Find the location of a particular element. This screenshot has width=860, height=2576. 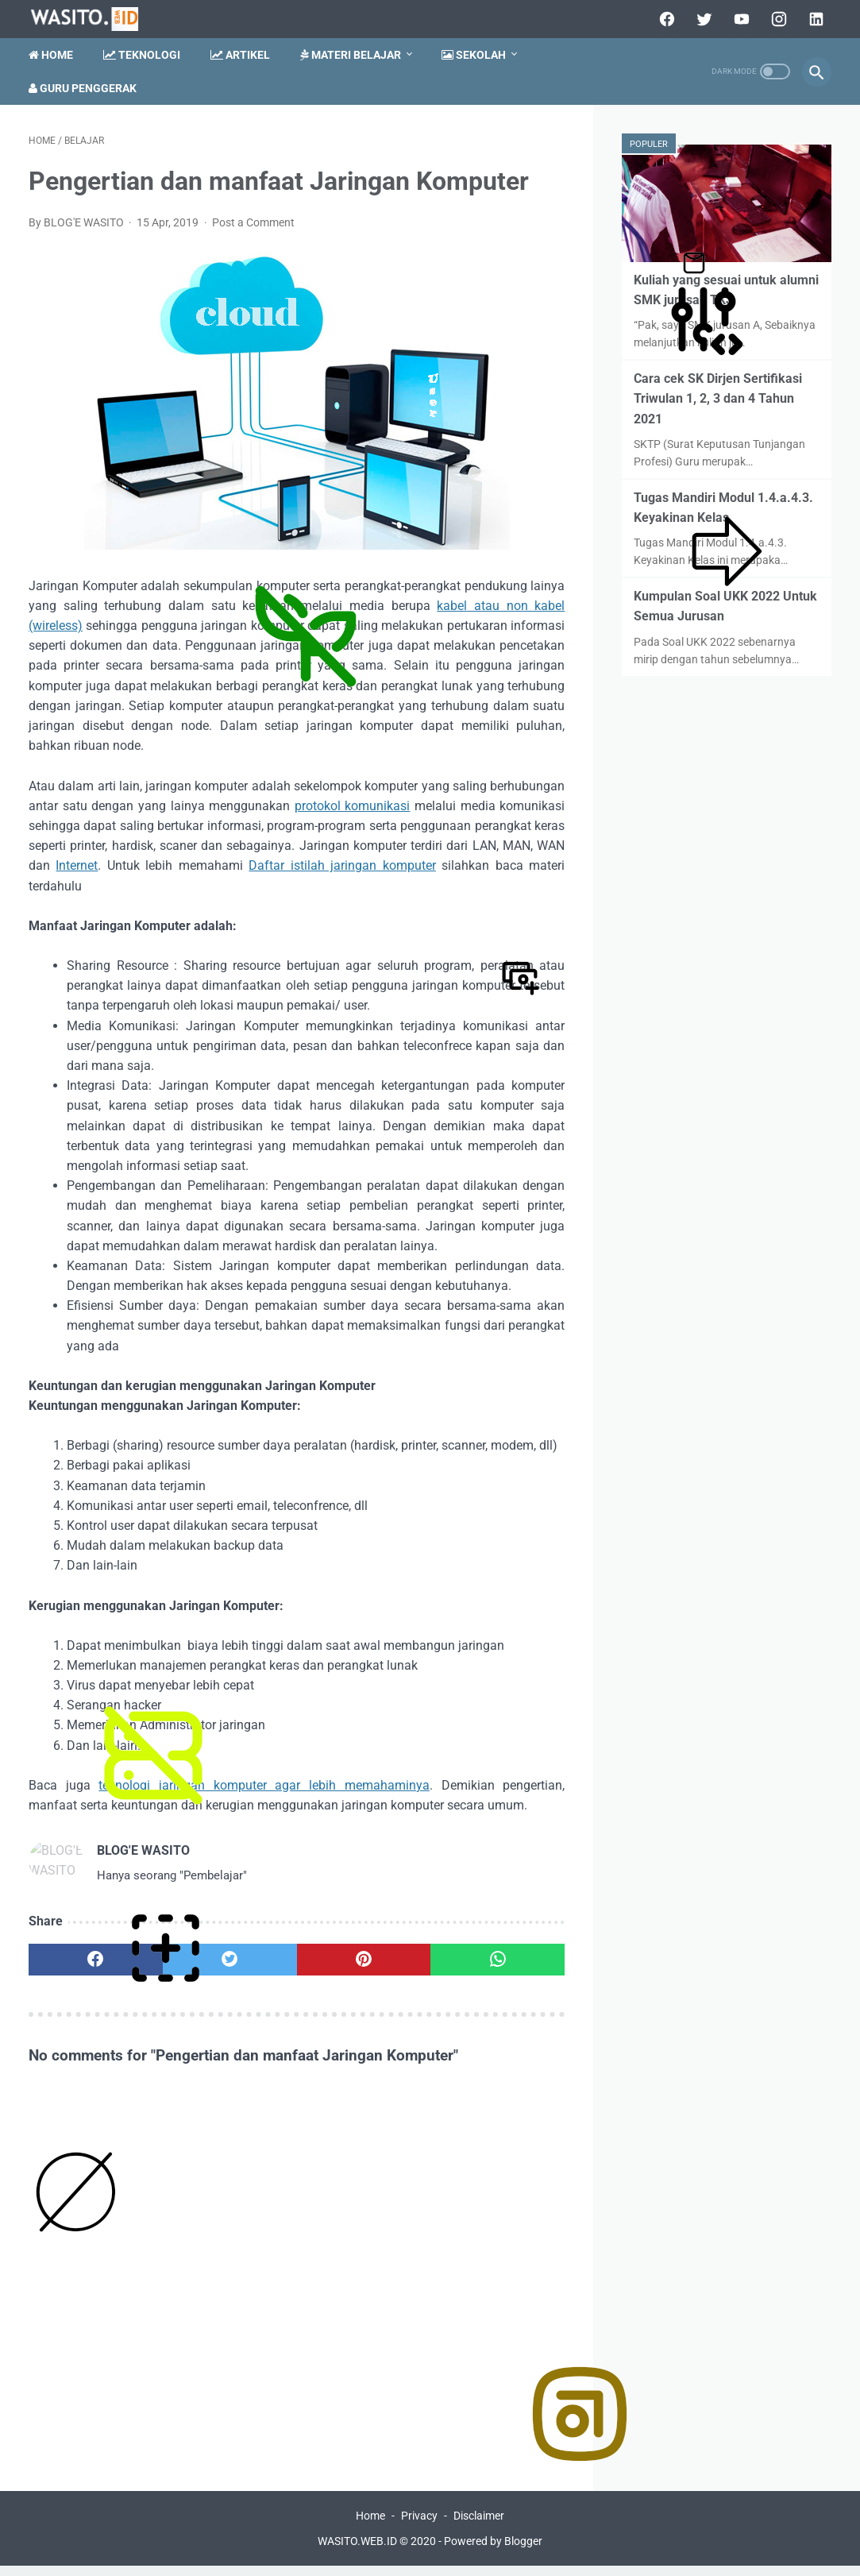

server is offline or unavailable is located at coordinates (153, 1755).